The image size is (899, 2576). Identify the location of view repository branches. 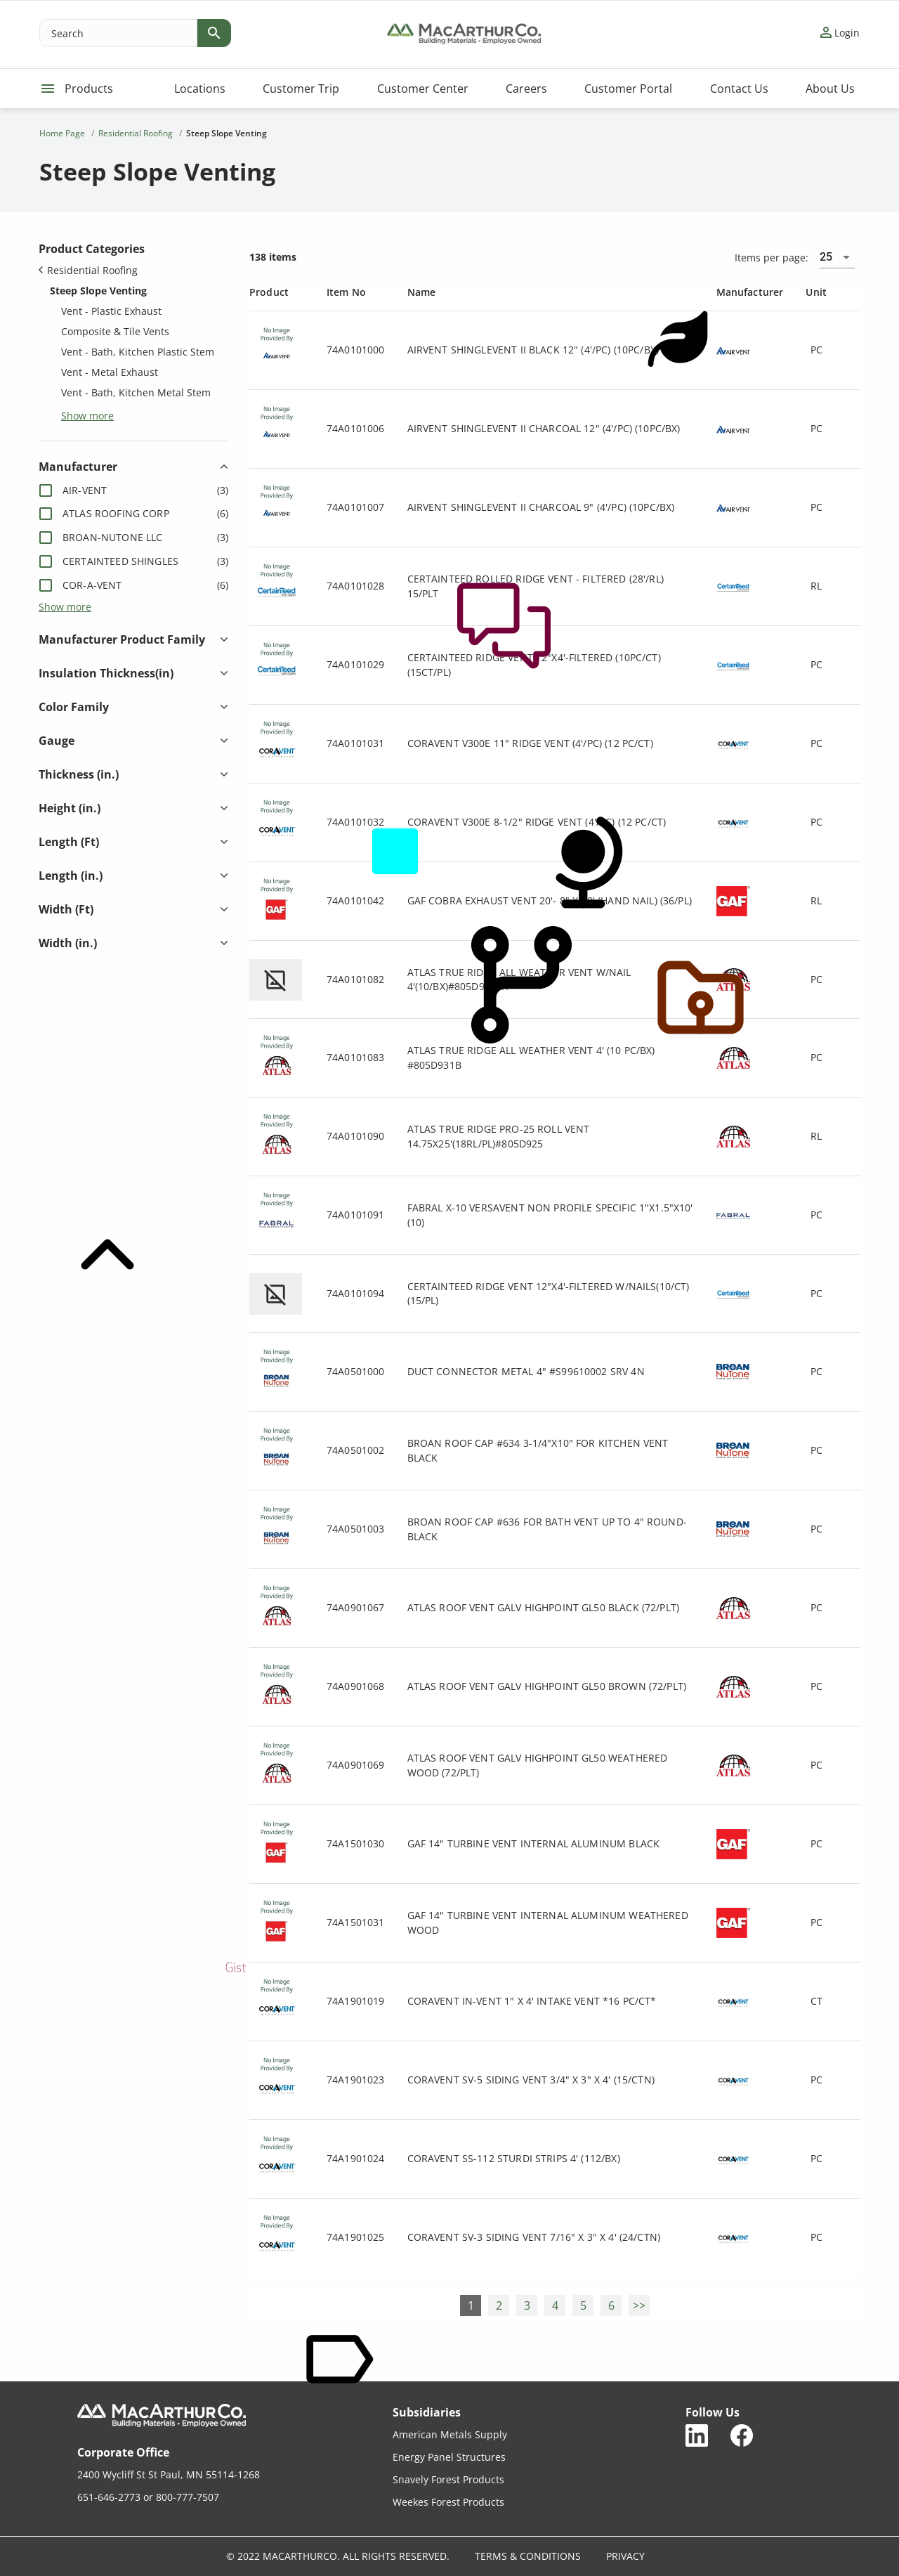
(521, 984).